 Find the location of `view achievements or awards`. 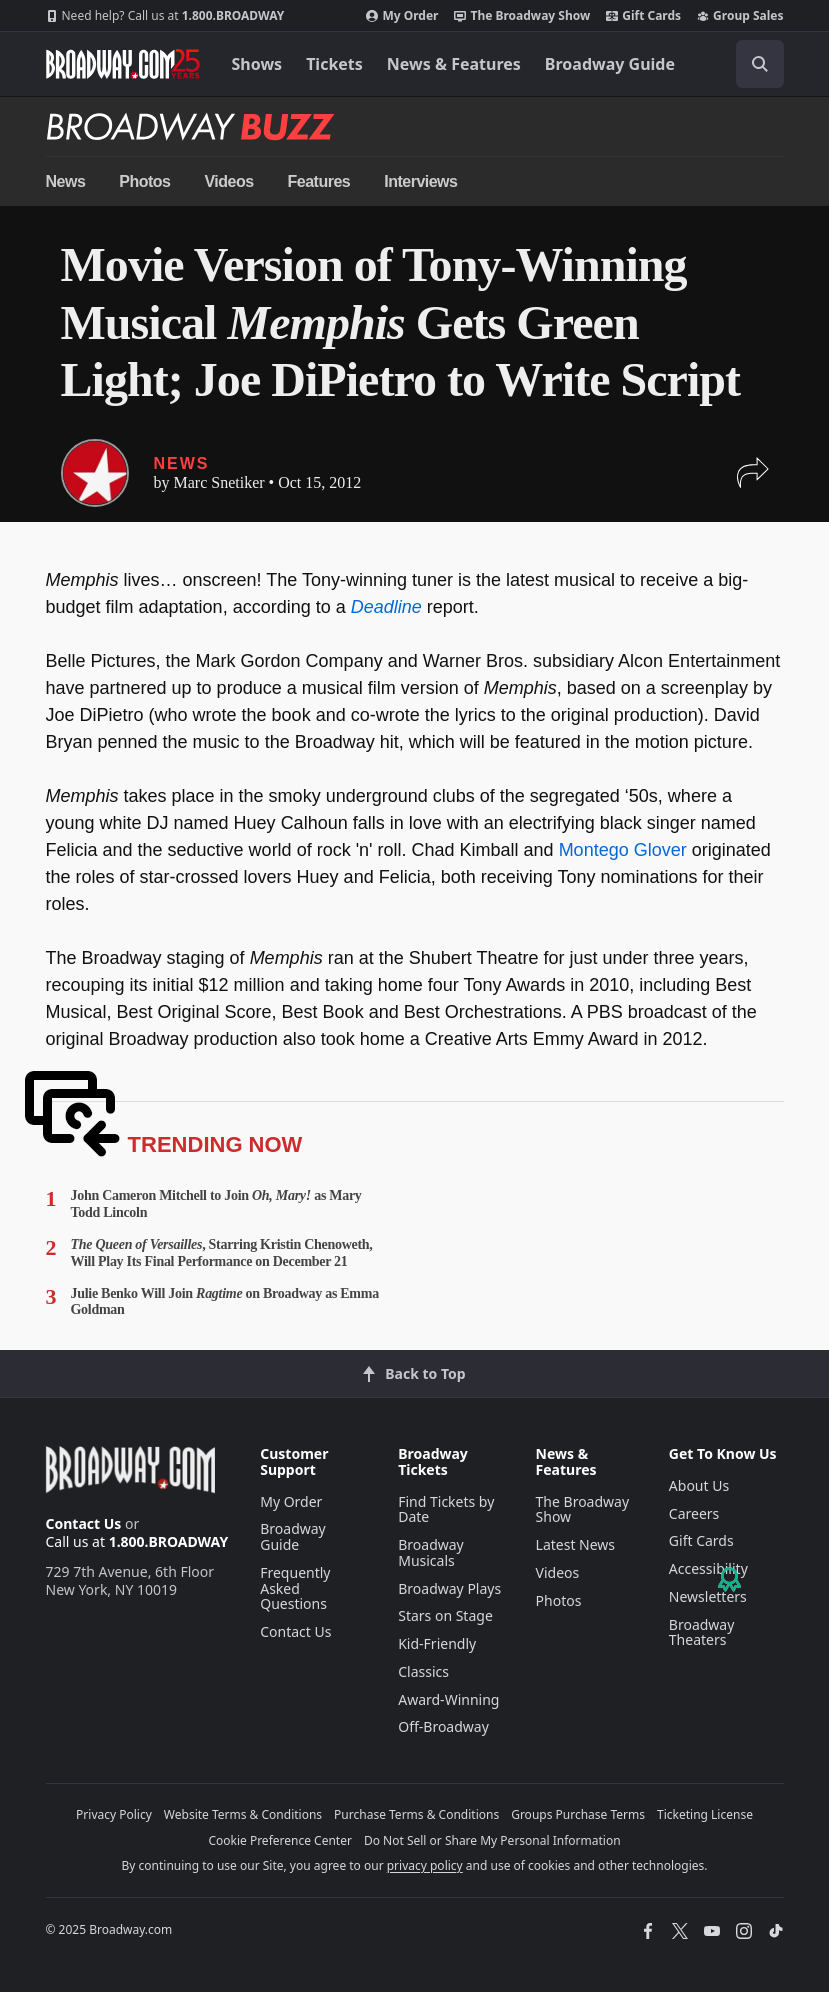

view achievements or awards is located at coordinates (729, 1579).